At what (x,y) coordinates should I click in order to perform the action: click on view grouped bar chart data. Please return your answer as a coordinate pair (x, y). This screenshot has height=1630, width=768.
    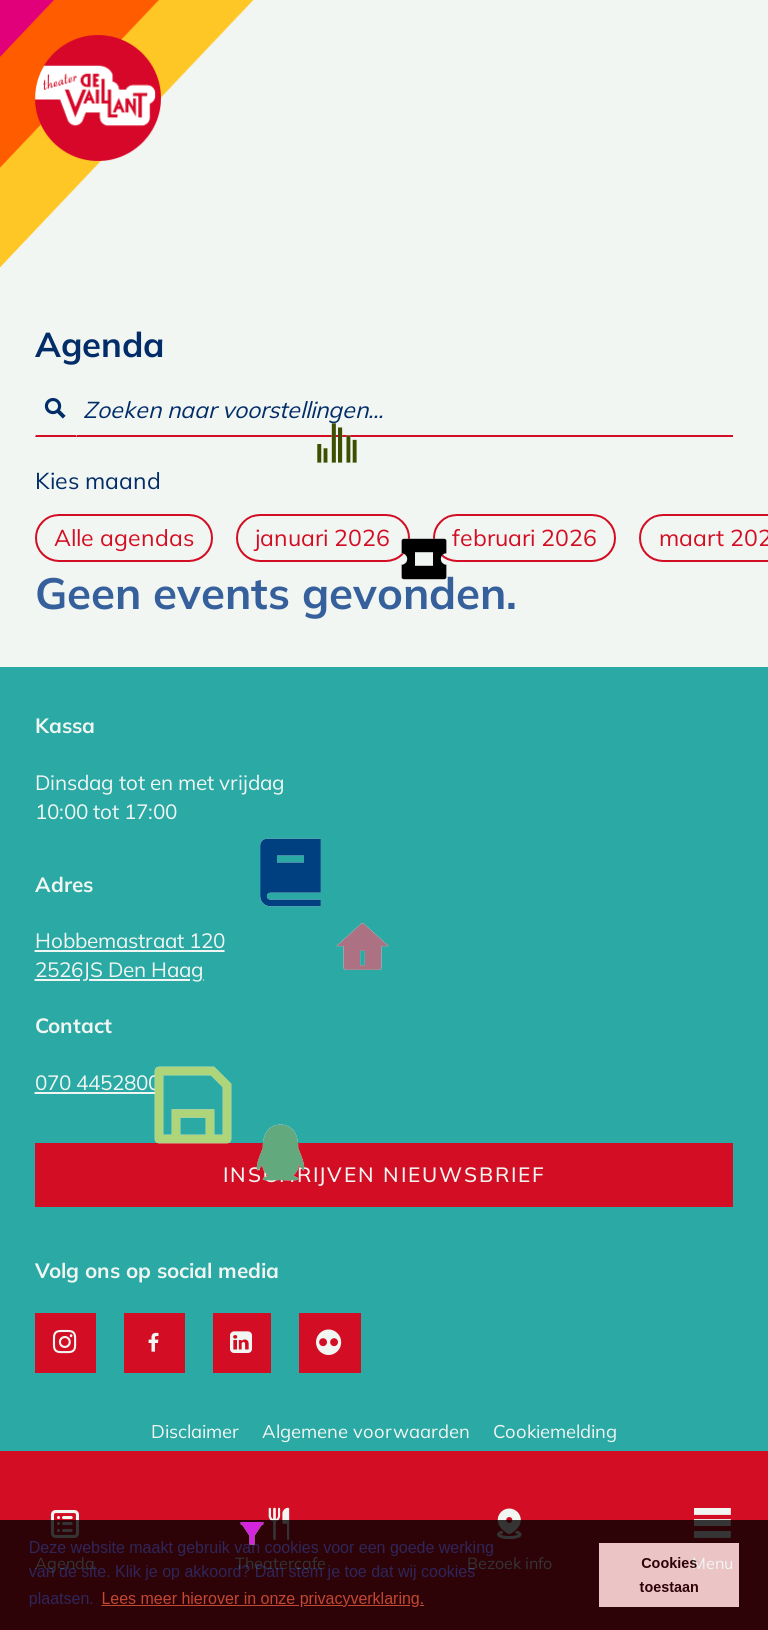
    Looking at the image, I should click on (338, 444).